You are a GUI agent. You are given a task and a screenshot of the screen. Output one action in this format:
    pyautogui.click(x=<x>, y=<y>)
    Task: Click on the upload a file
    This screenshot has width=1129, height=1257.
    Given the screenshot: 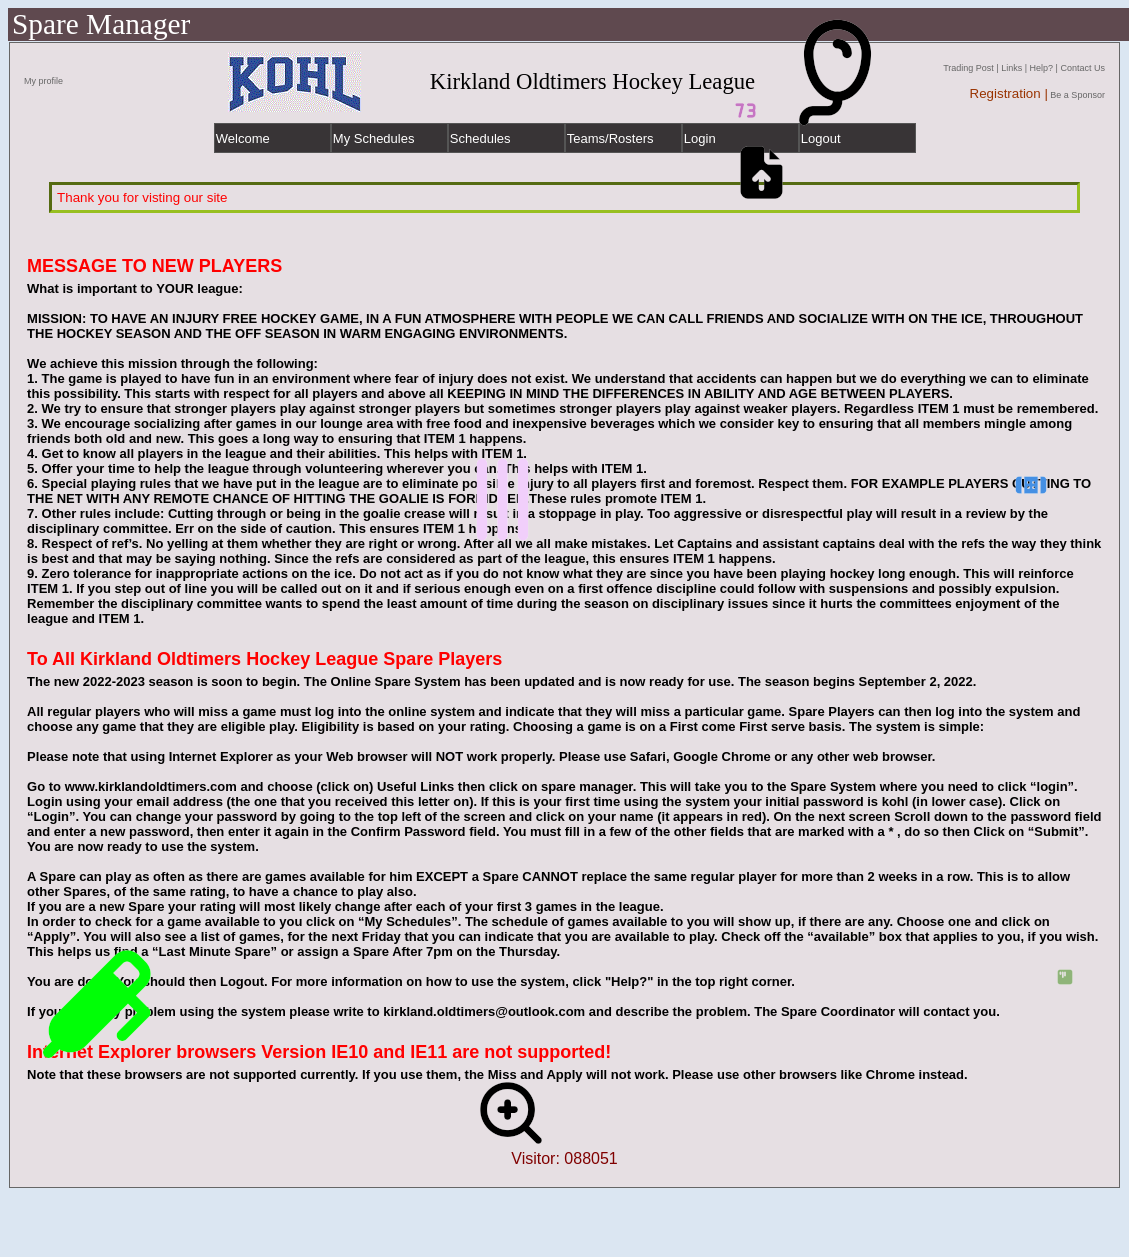 What is the action you would take?
    pyautogui.click(x=761, y=172)
    